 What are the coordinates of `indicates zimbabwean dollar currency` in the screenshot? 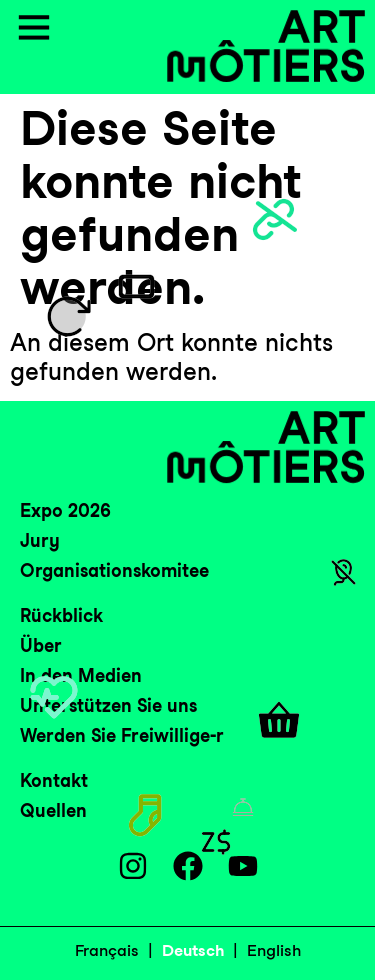 It's located at (216, 842).